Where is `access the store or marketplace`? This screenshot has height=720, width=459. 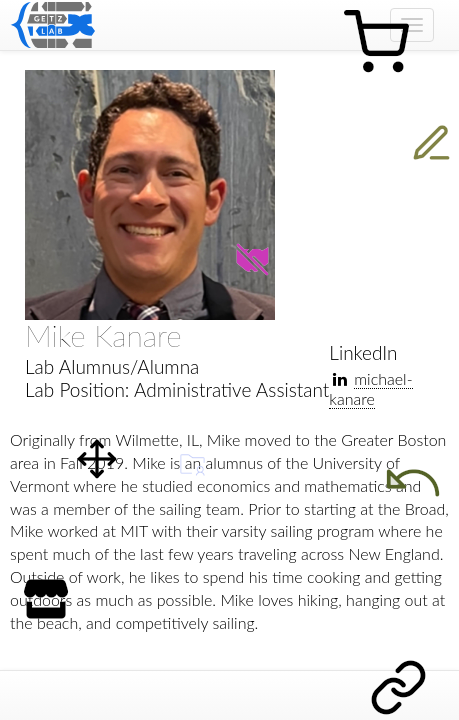 access the store or marketplace is located at coordinates (46, 599).